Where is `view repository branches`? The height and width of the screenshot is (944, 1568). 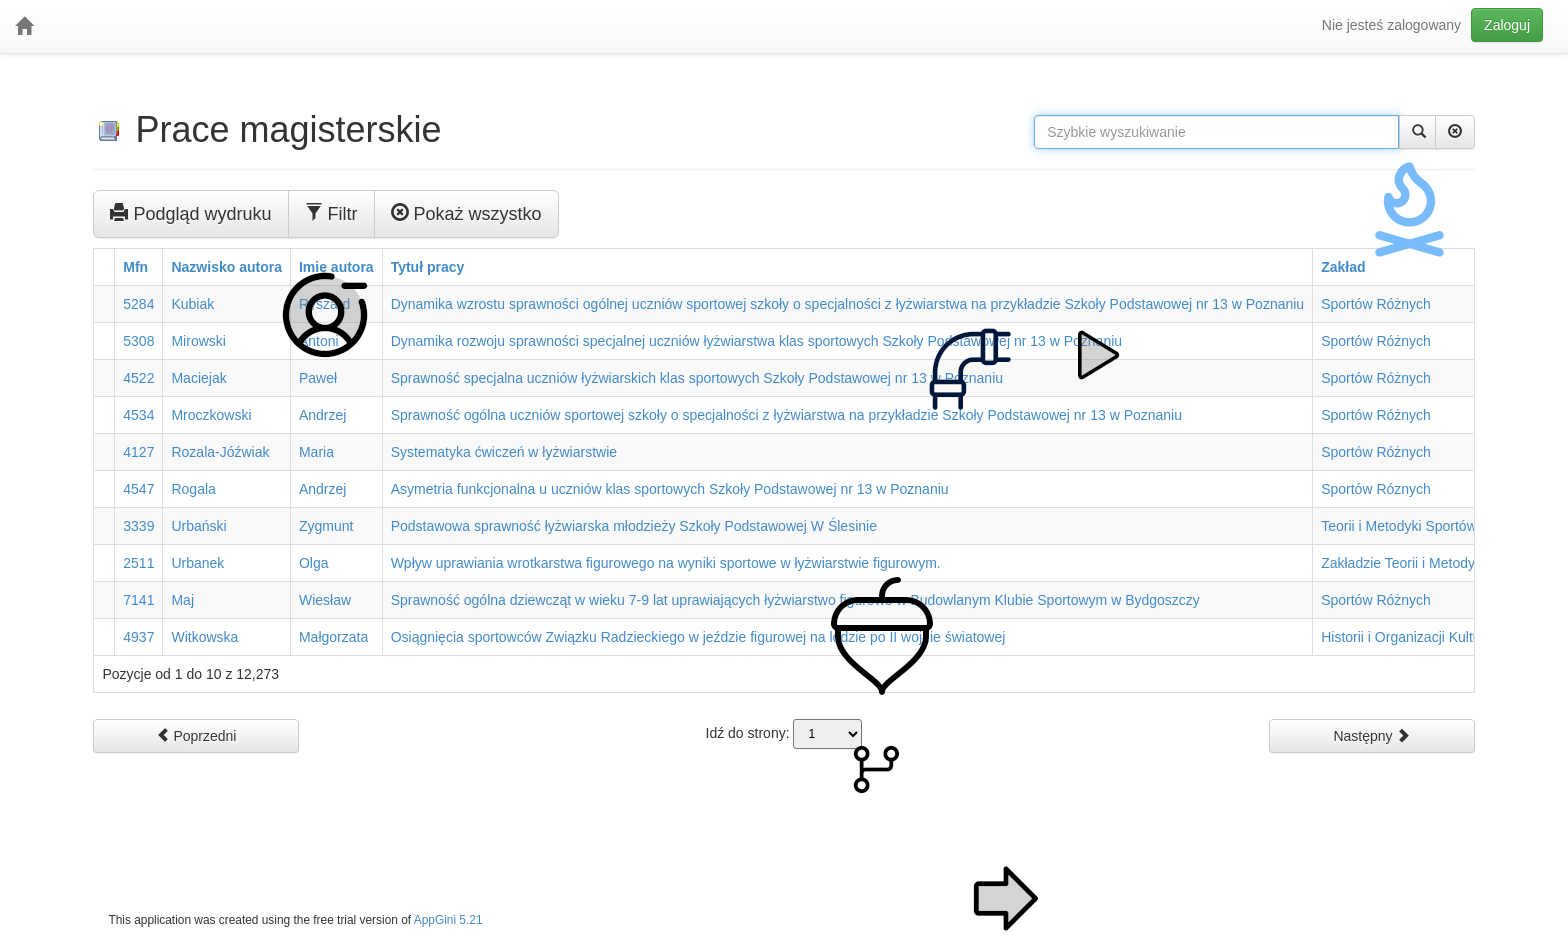
view repository branches is located at coordinates (873, 769).